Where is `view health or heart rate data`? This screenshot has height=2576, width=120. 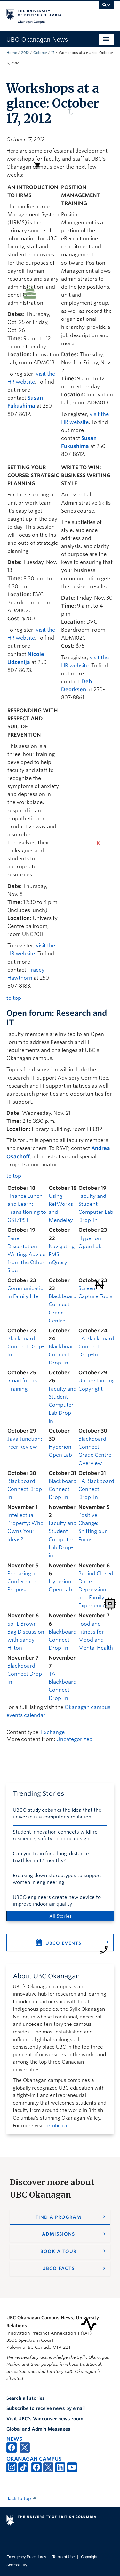 view health or heart rate data is located at coordinates (89, 2324).